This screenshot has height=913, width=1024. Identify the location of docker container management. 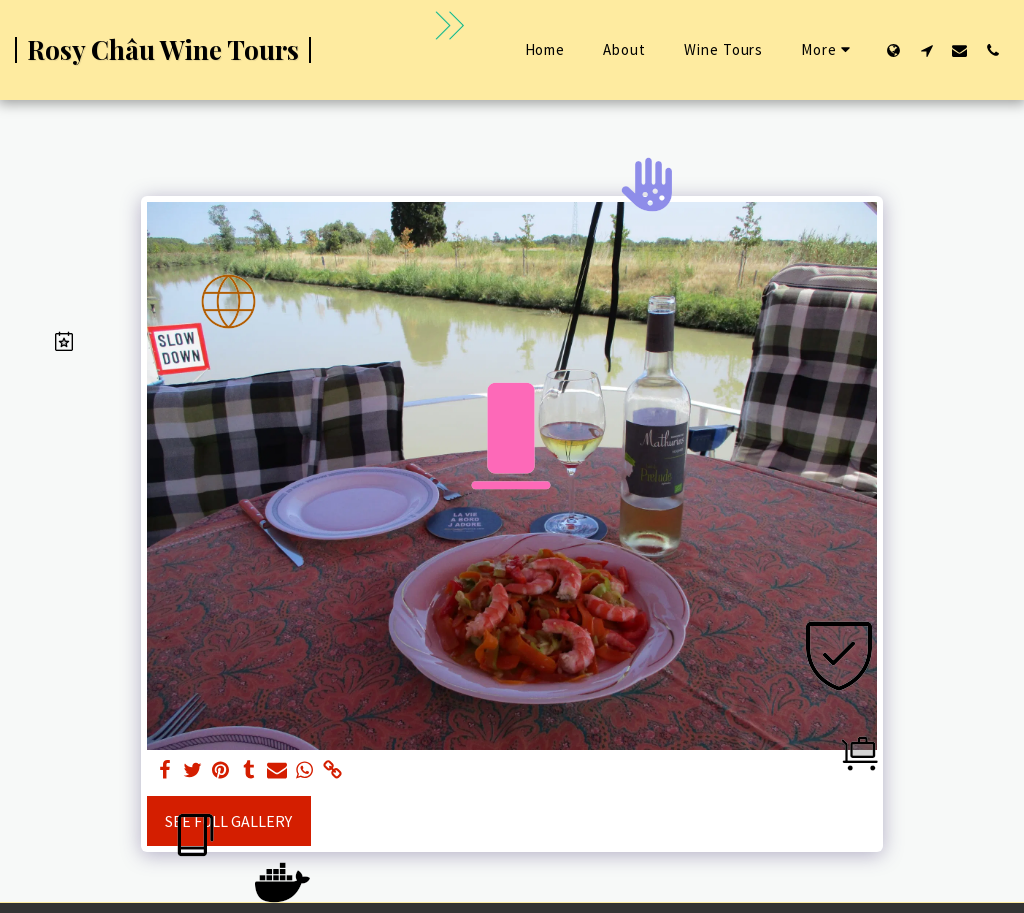
(282, 882).